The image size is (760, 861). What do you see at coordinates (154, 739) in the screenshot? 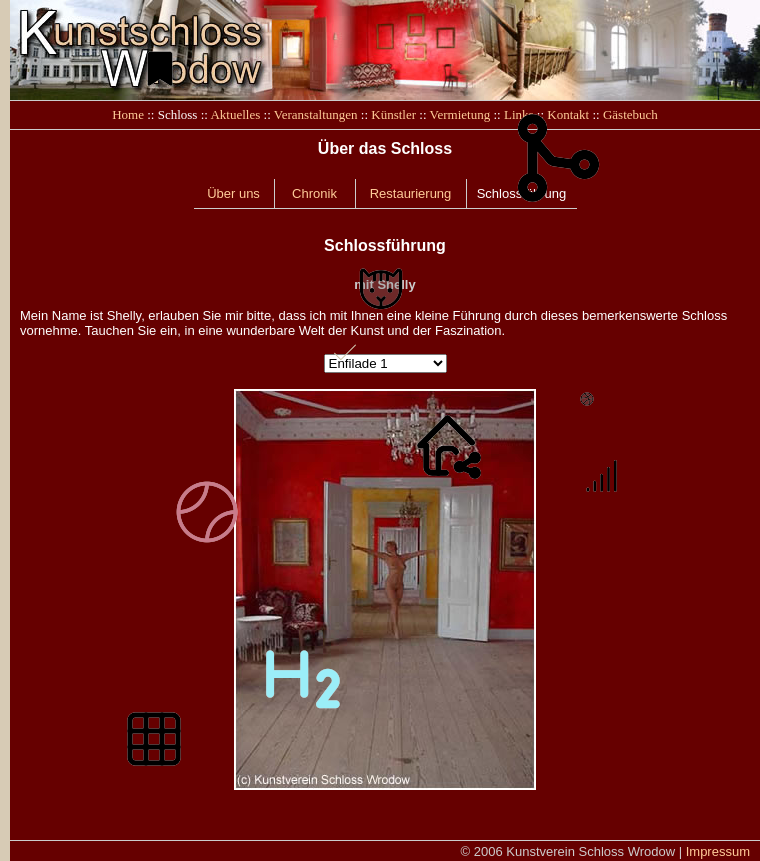
I see `switch to grid view layout` at bounding box center [154, 739].